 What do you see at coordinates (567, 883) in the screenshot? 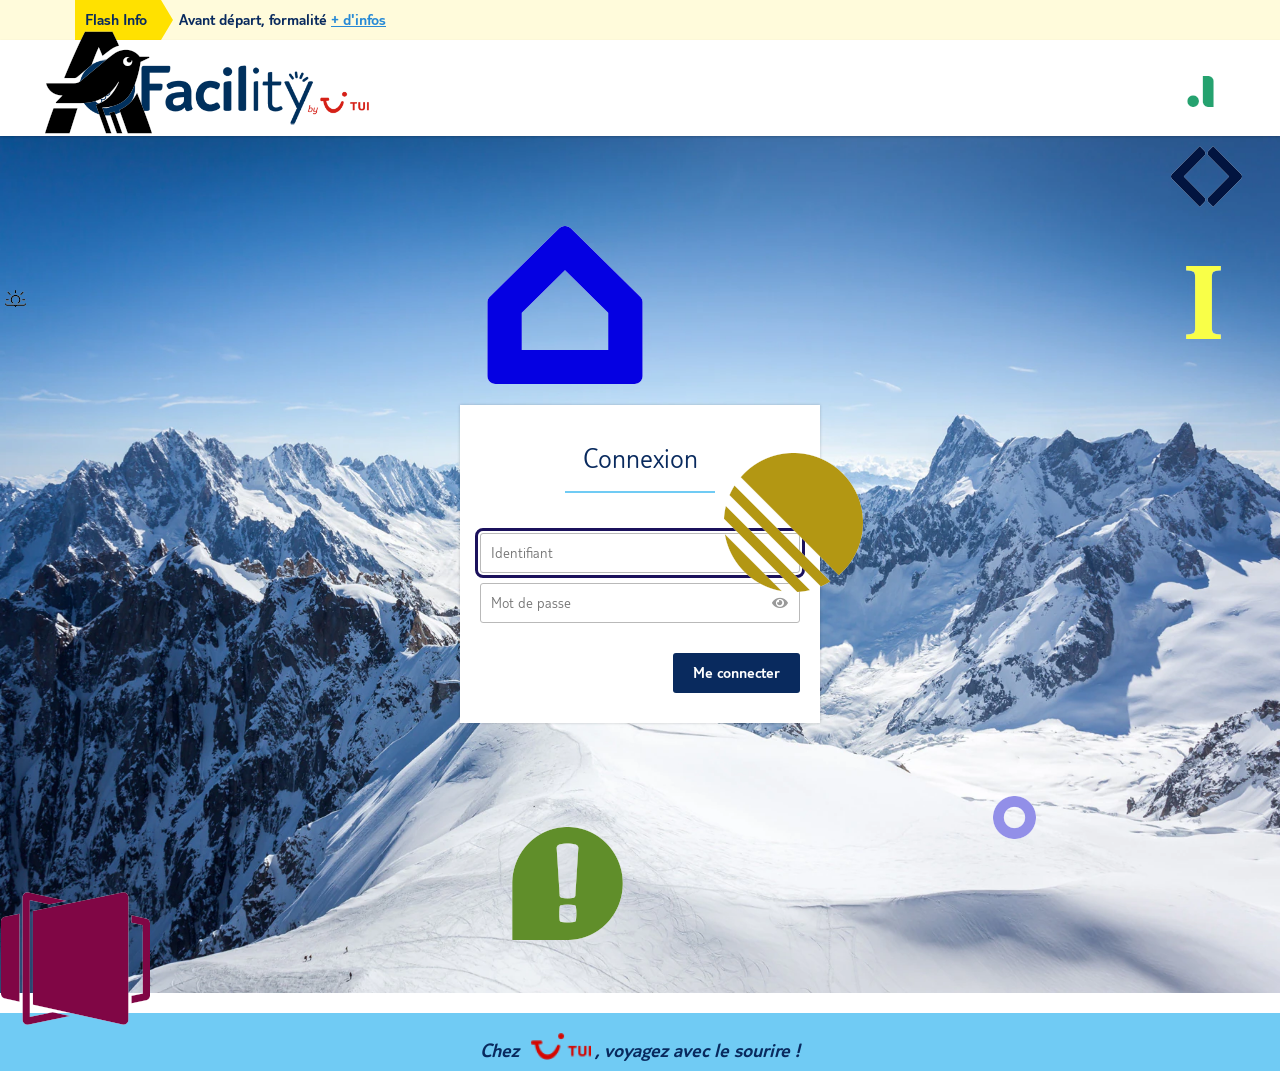
I see `check service outage status on Downdetector` at bounding box center [567, 883].